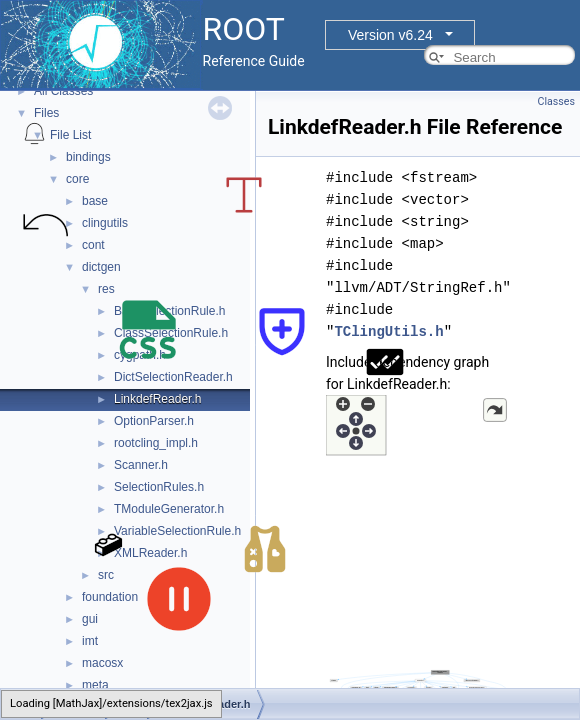 The width and height of the screenshot is (580, 720). I want to click on indicates multiple items selected or completed, so click(385, 362).